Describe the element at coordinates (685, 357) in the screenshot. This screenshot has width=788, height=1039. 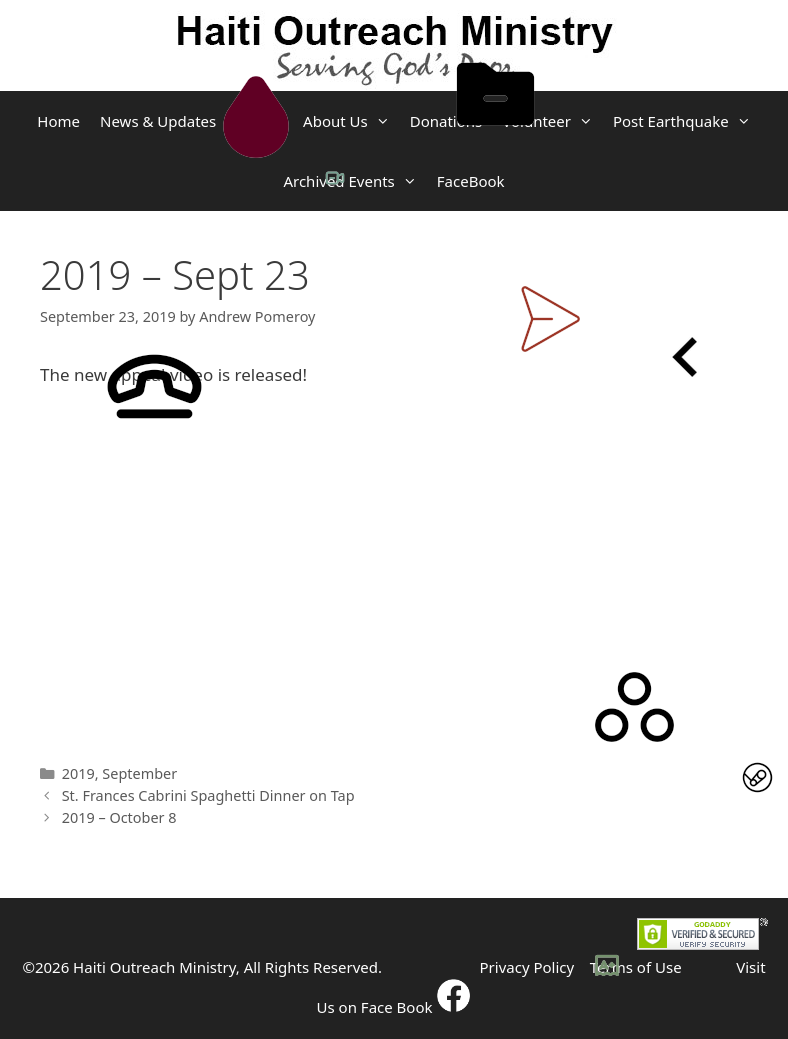
I see `go back to the previous screen` at that location.